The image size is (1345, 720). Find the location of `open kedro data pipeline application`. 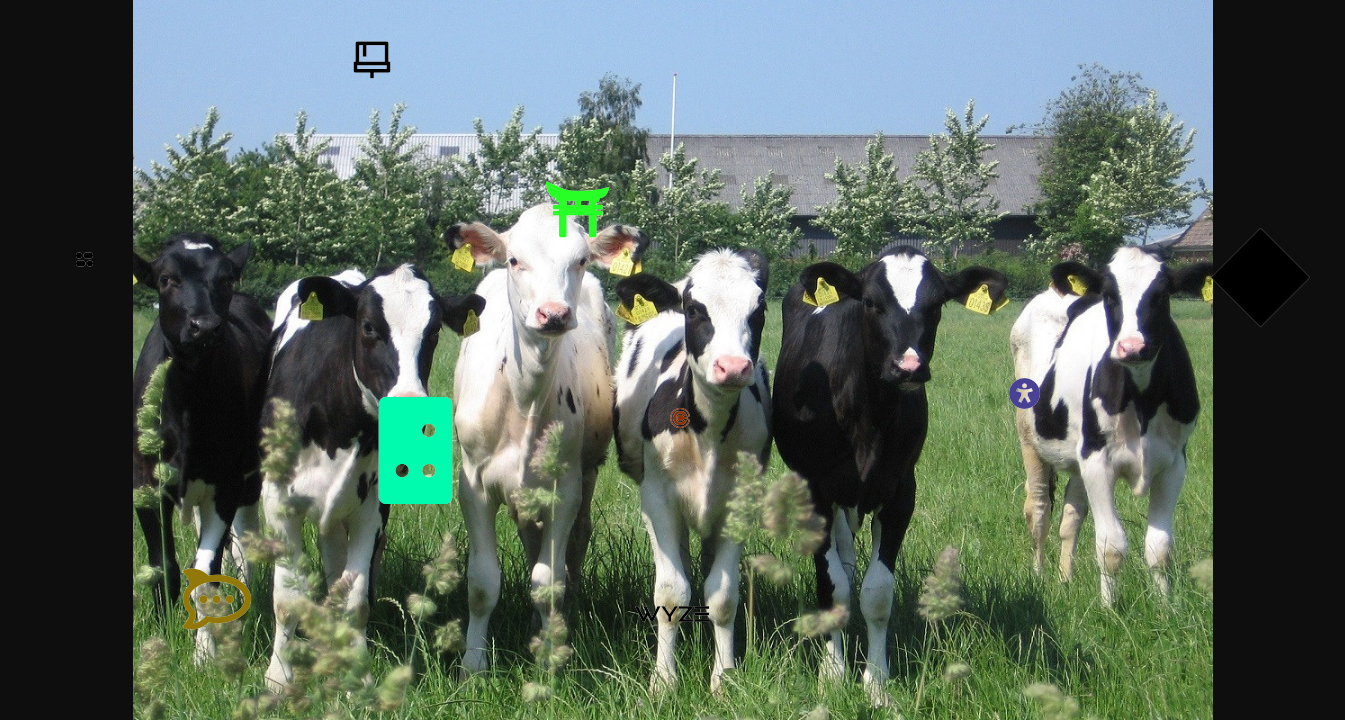

open kedro data pipeline application is located at coordinates (1260, 277).